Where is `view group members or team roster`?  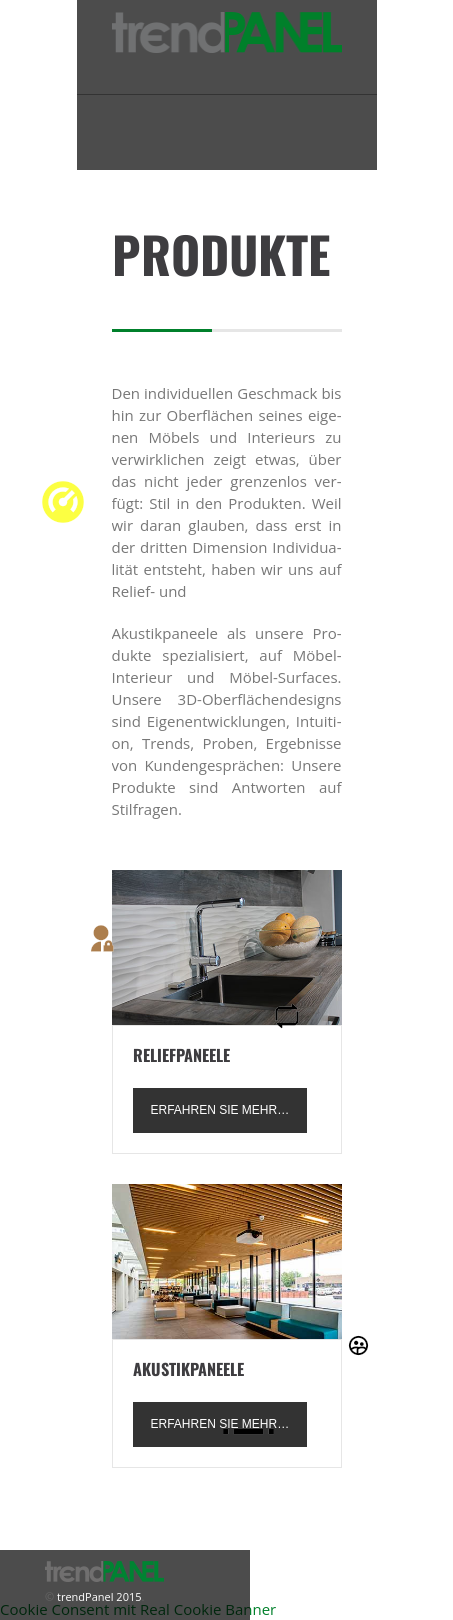
view group members or team roster is located at coordinates (358, 1345).